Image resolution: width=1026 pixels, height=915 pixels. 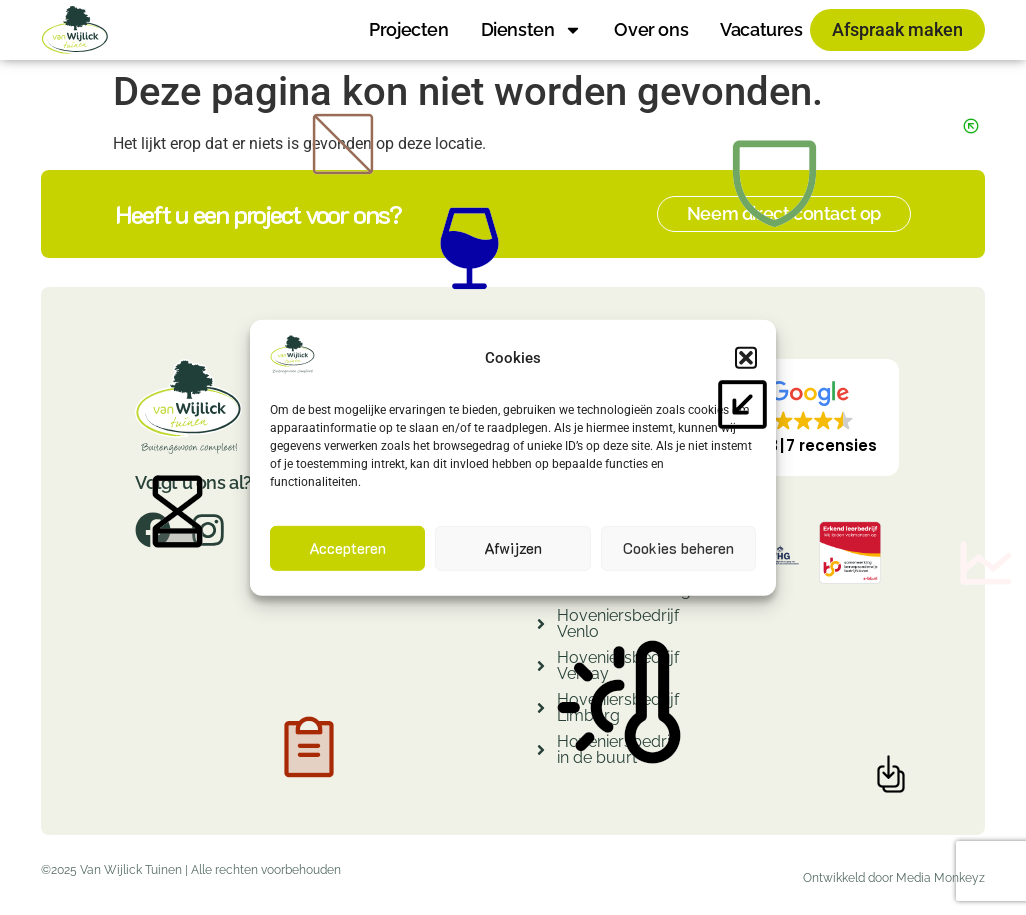 I want to click on access security settings, so click(x=774, y=178).